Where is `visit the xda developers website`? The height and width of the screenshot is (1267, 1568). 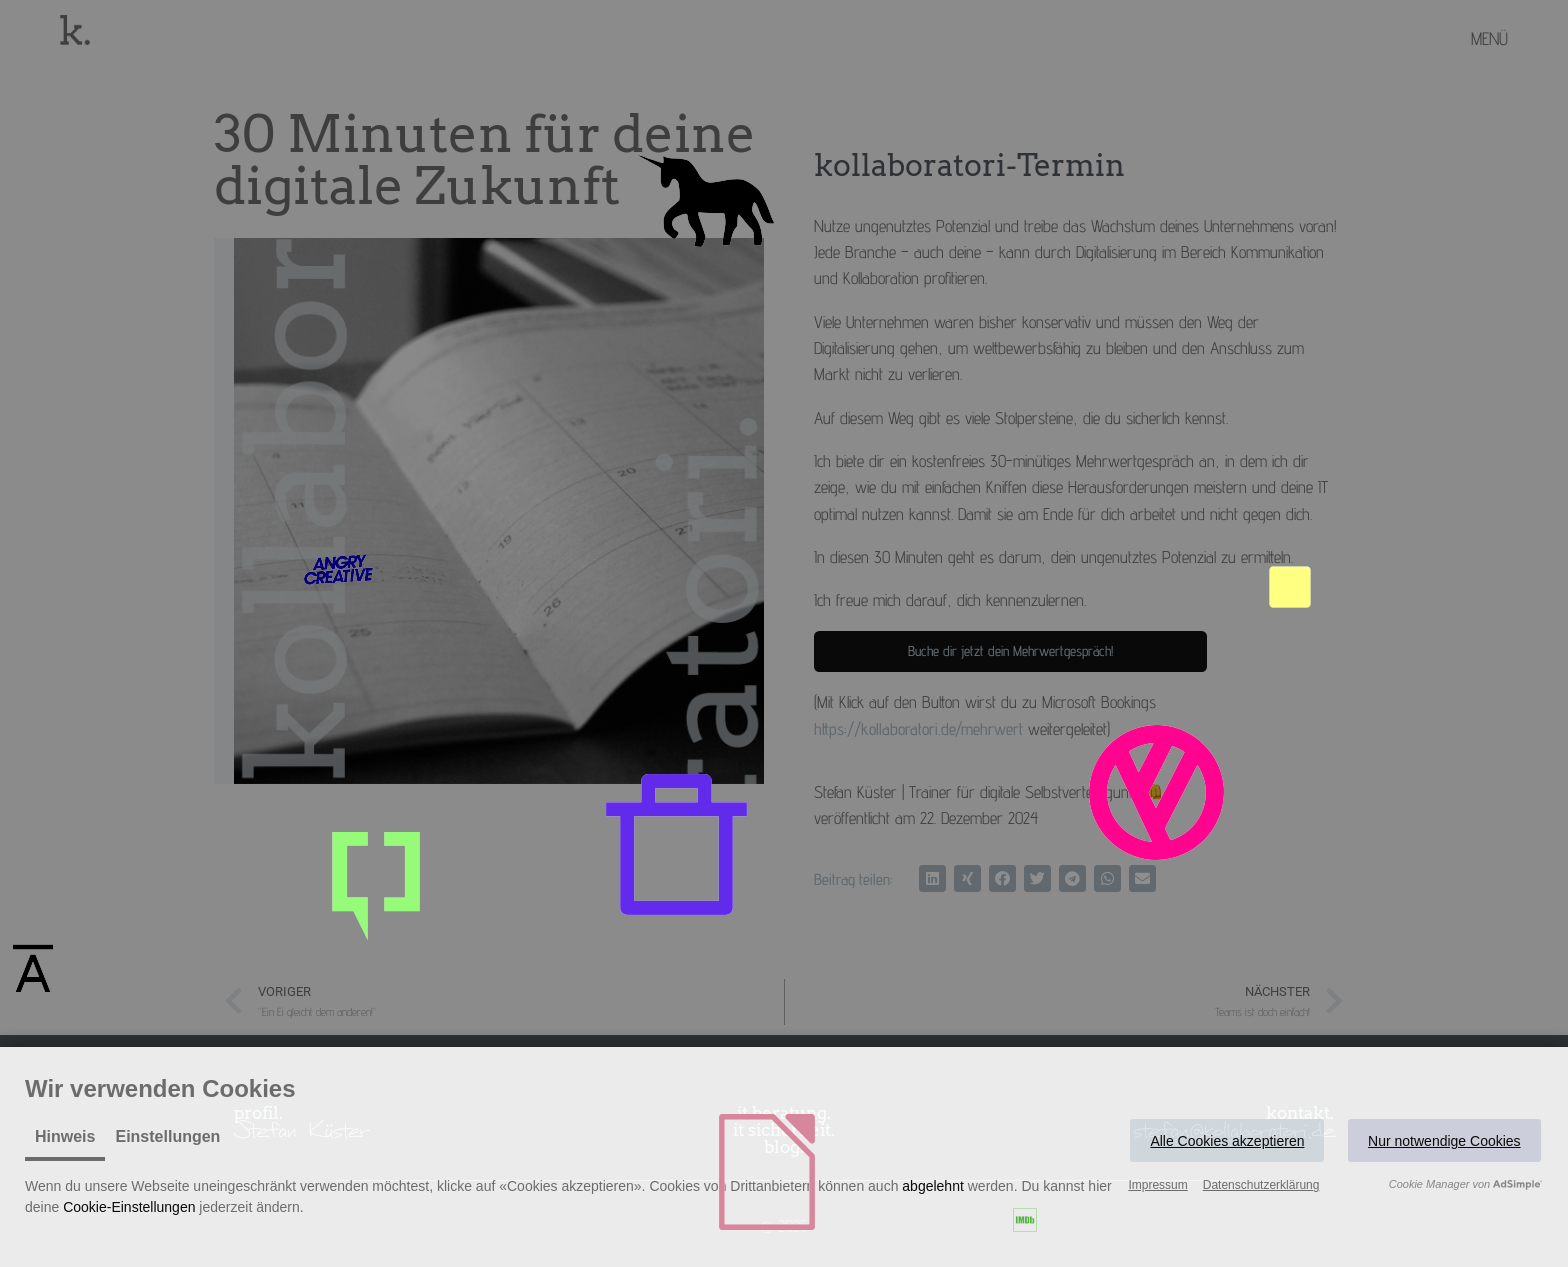 visit the xda developers website is located at coordinates (376, 886).